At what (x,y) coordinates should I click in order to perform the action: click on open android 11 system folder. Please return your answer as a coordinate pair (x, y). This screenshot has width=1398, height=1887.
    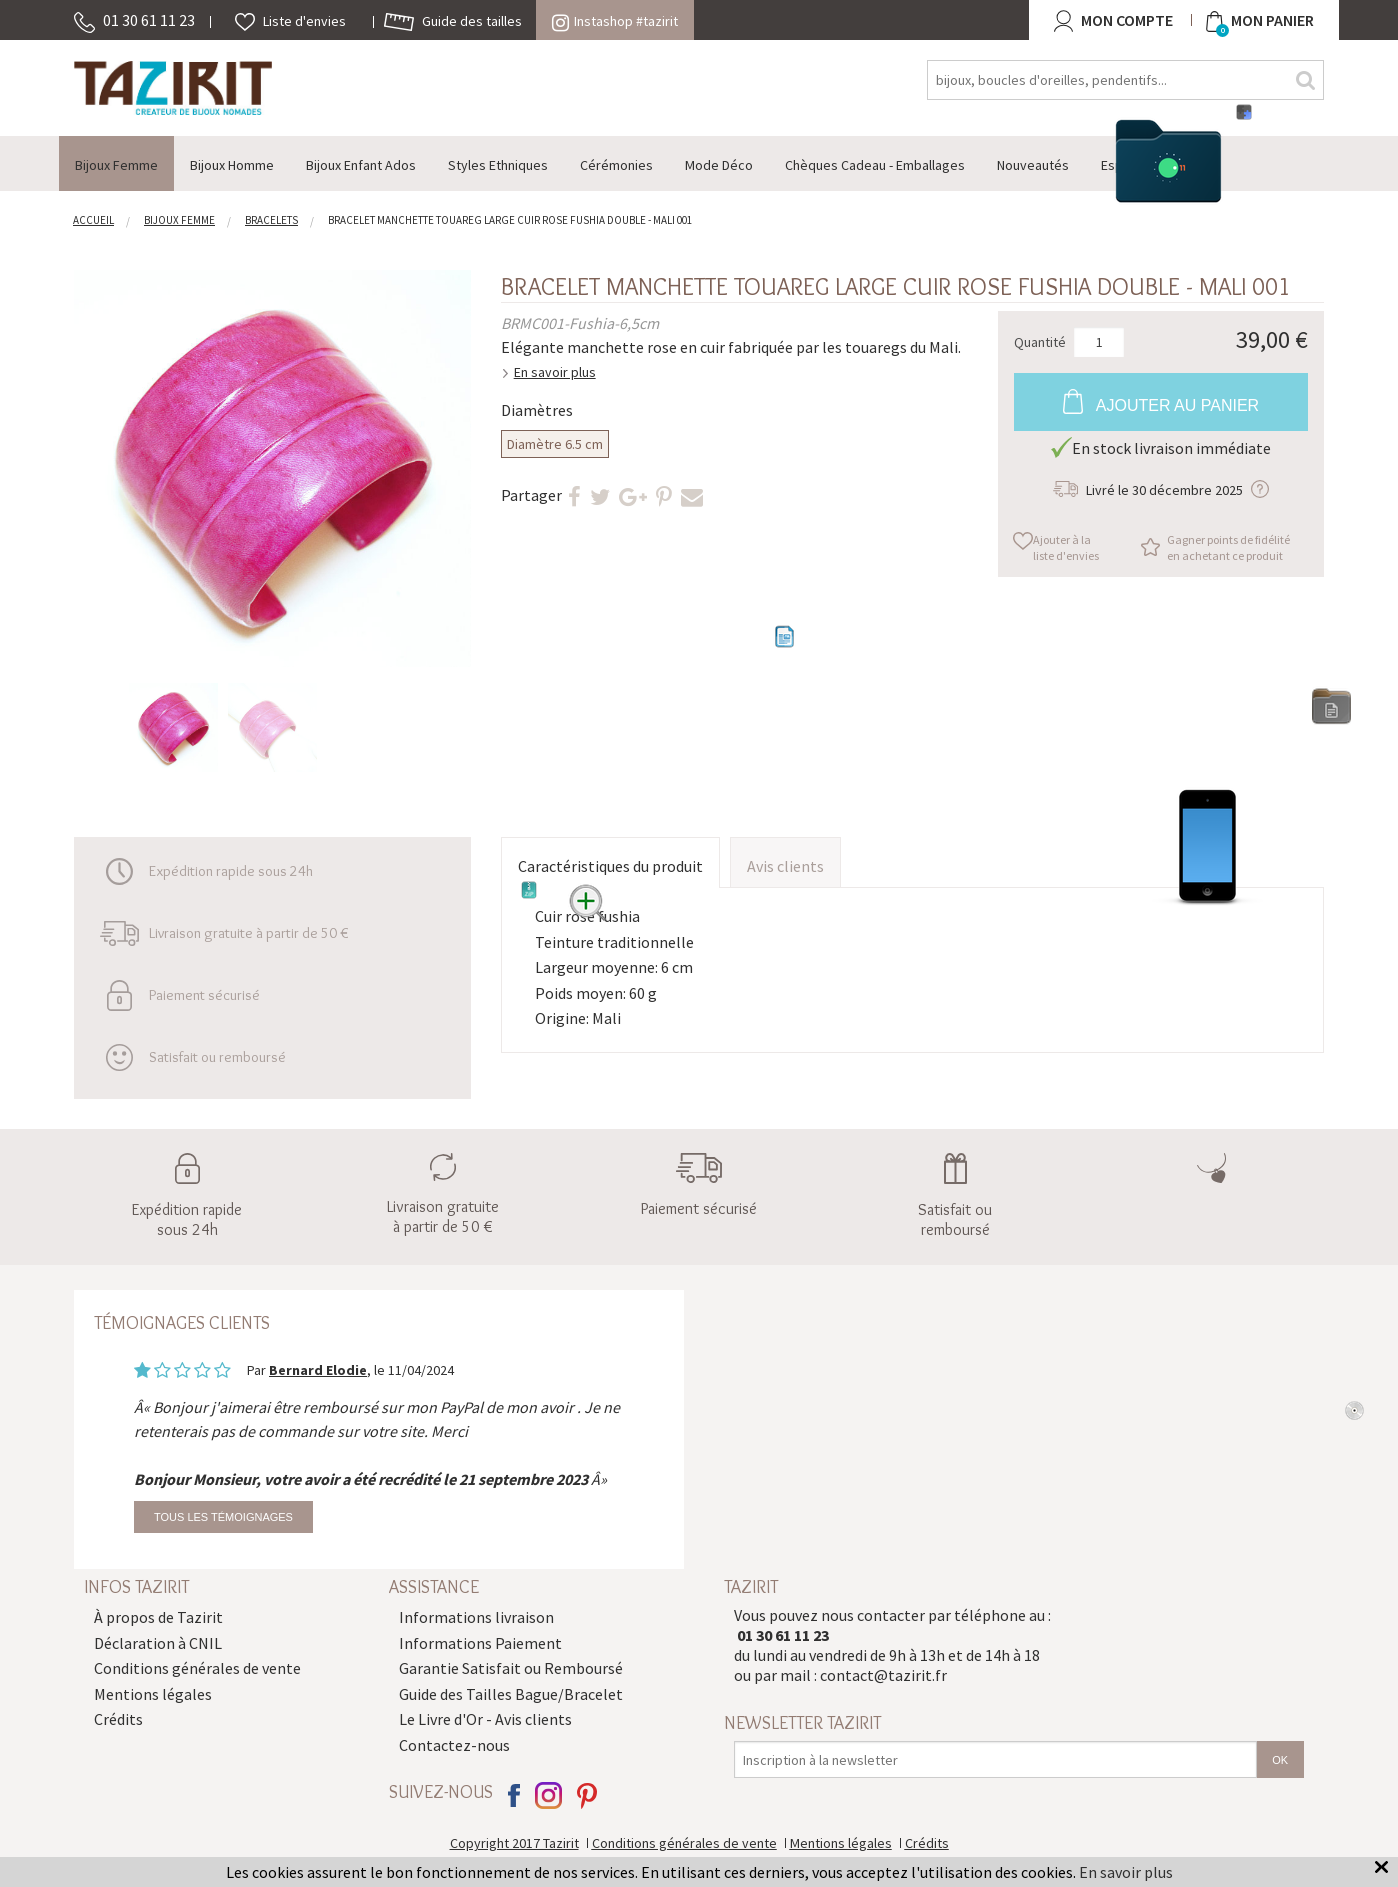
    Looking at the image, I should click on (1168, 164).